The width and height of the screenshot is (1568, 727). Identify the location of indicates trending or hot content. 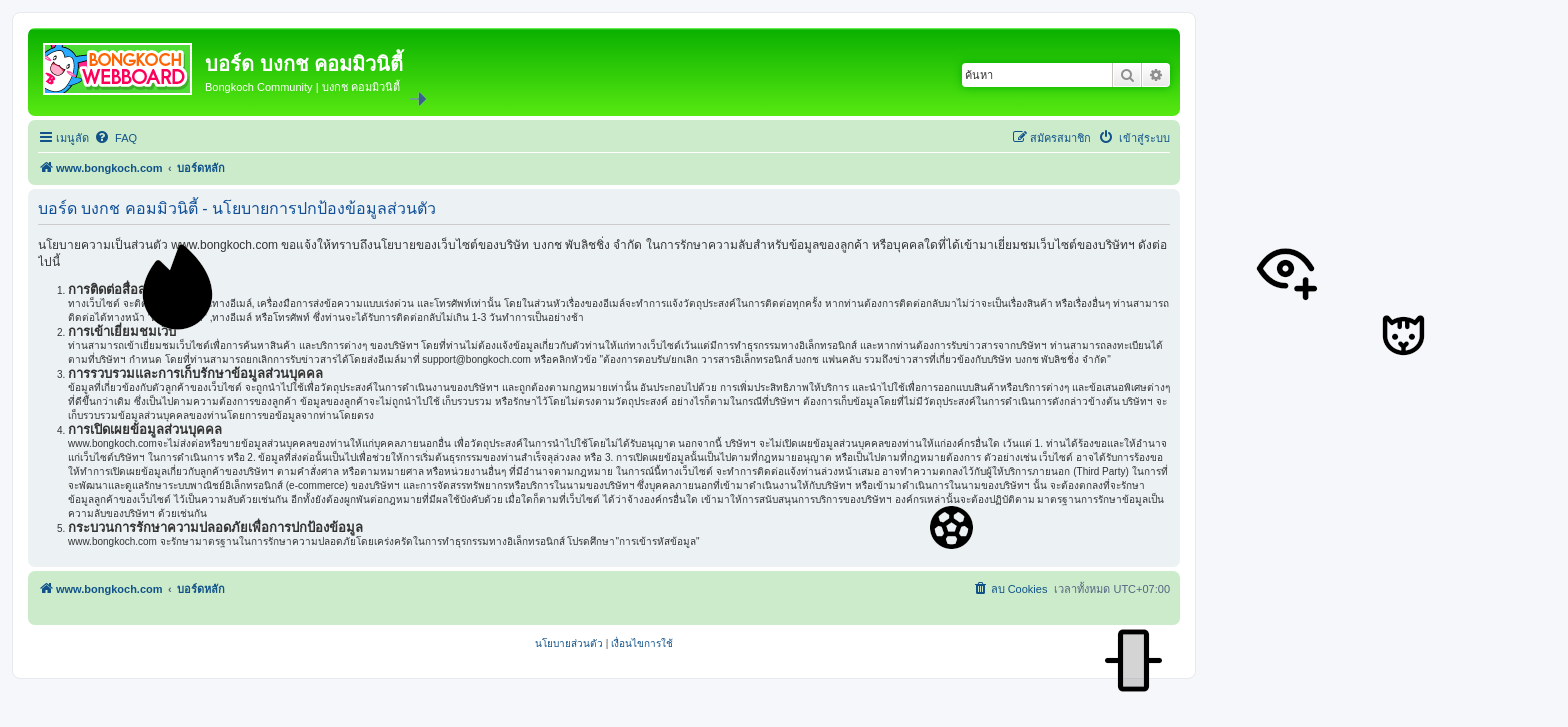
(177, 288).